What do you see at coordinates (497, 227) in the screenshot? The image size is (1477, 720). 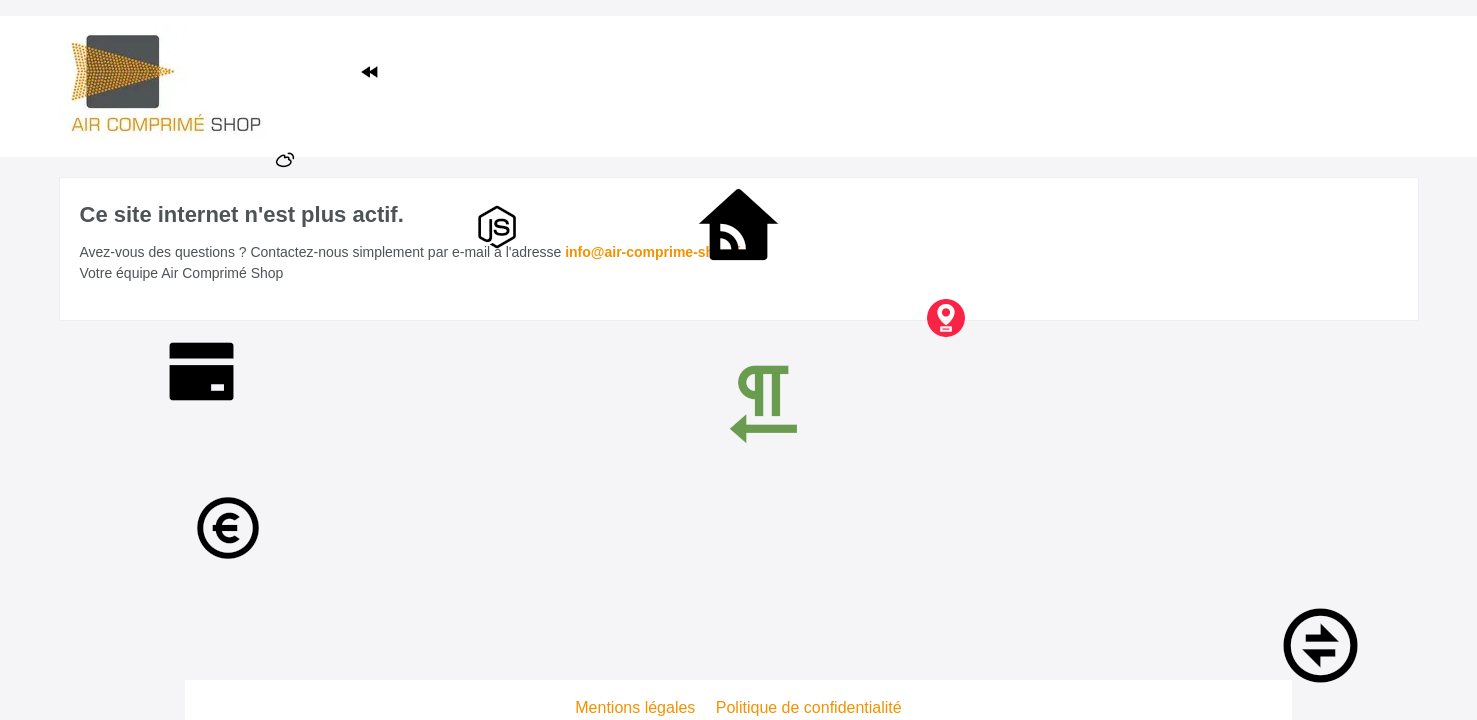 I see `Node.js logo` at bounding box center [497, 227].